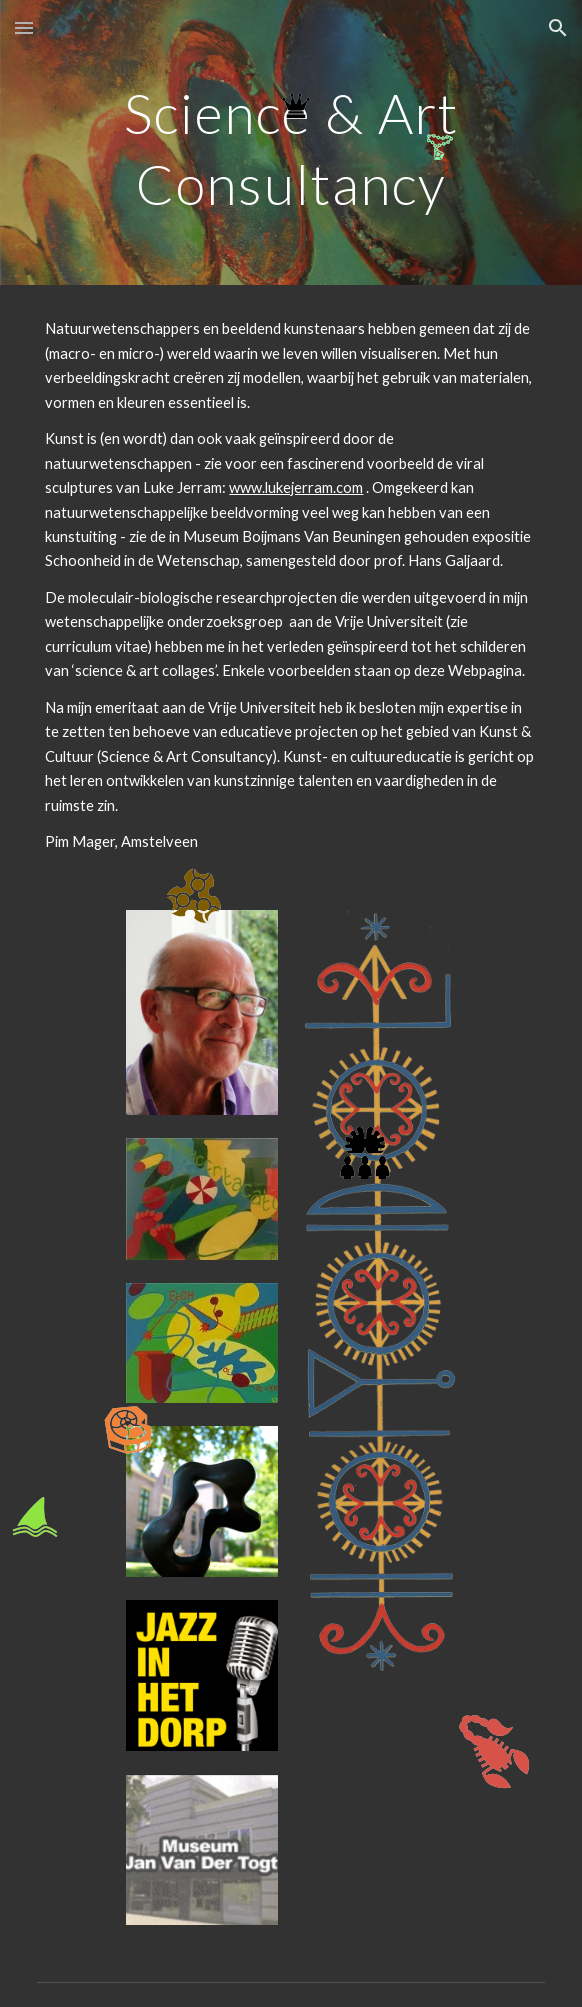  I want to click on a throwing star or shuriken weapon in a game inventory, so click(193, 895).